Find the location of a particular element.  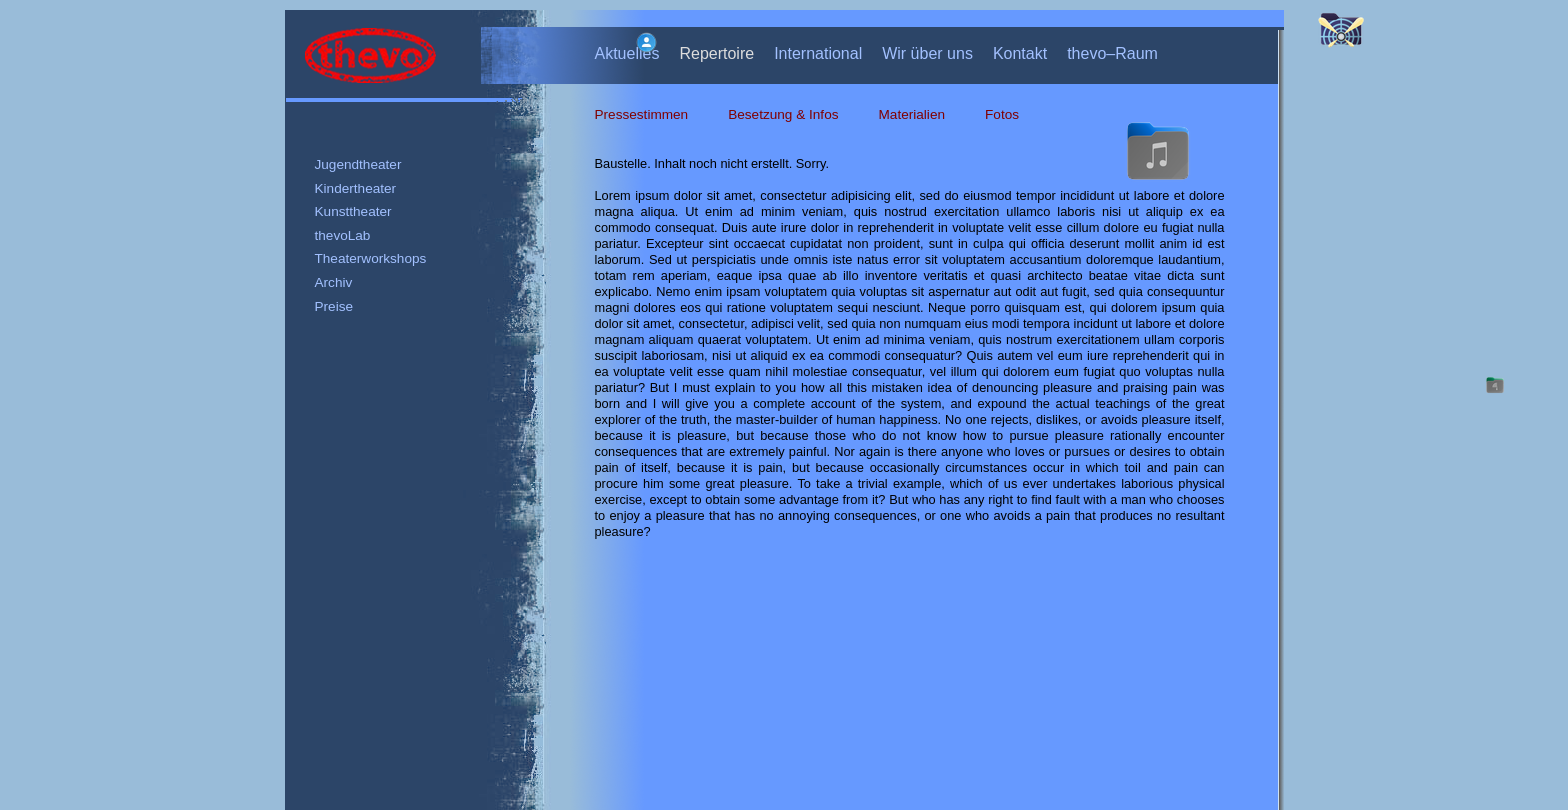

open folder containing pokémon beast ball assets is located at coordinates (1341, 30).